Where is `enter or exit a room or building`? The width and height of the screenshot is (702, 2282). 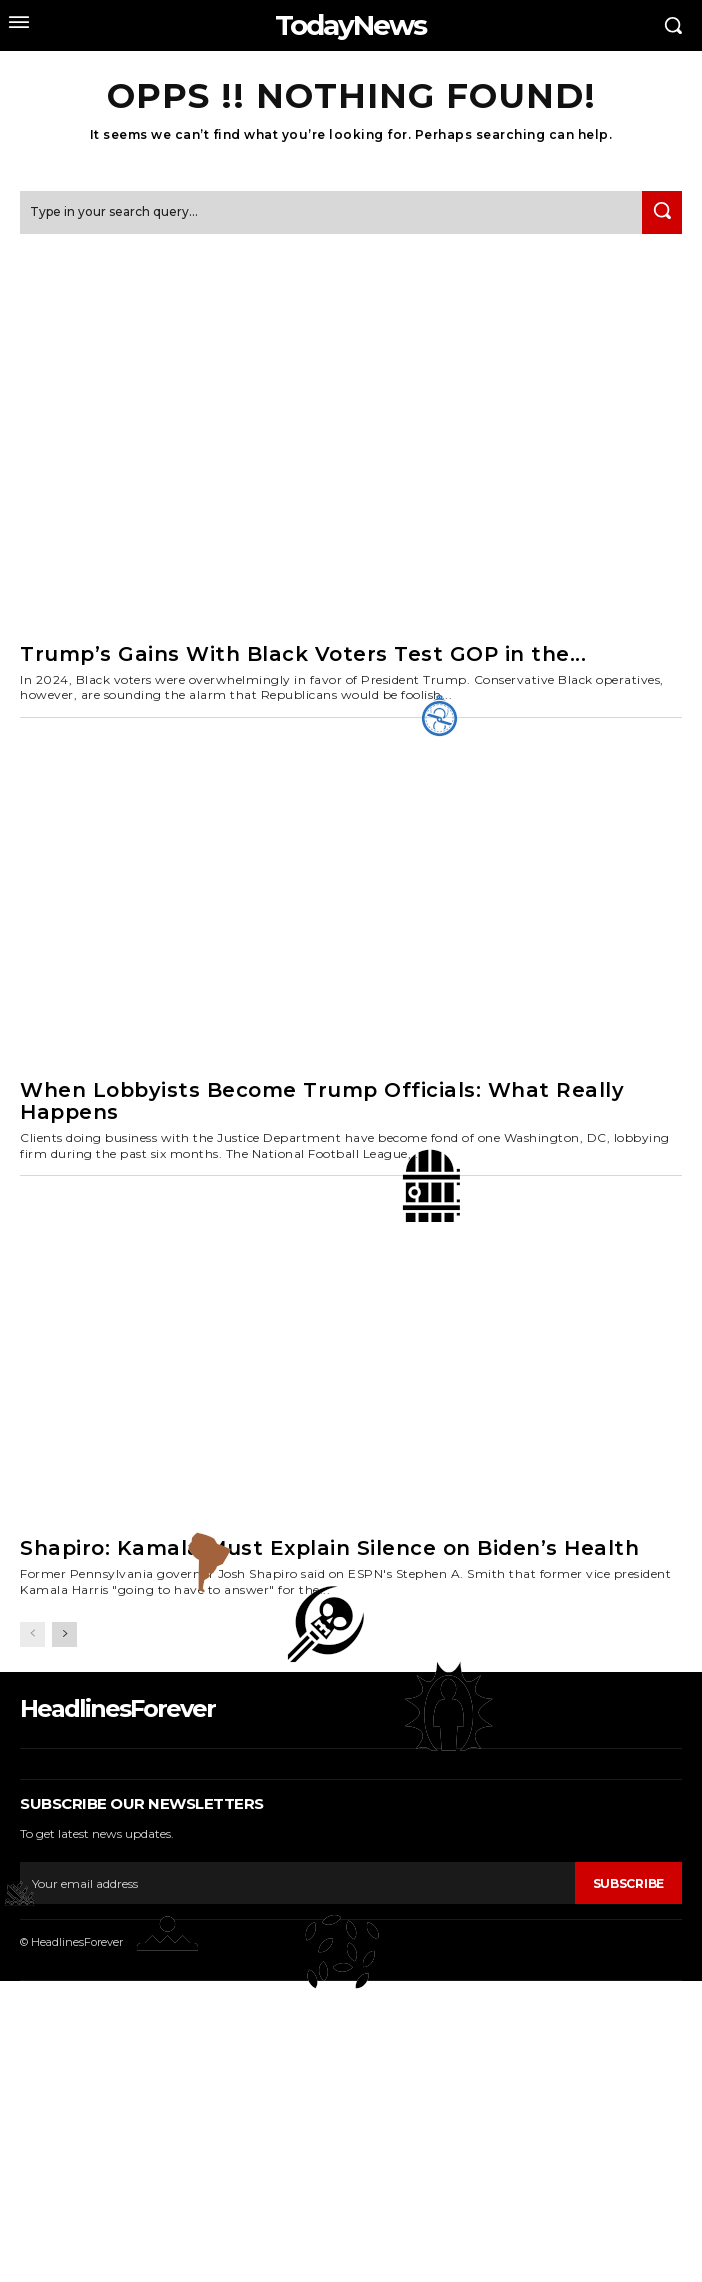 enter or exit a room or building is located at coordinates (429, 1186).